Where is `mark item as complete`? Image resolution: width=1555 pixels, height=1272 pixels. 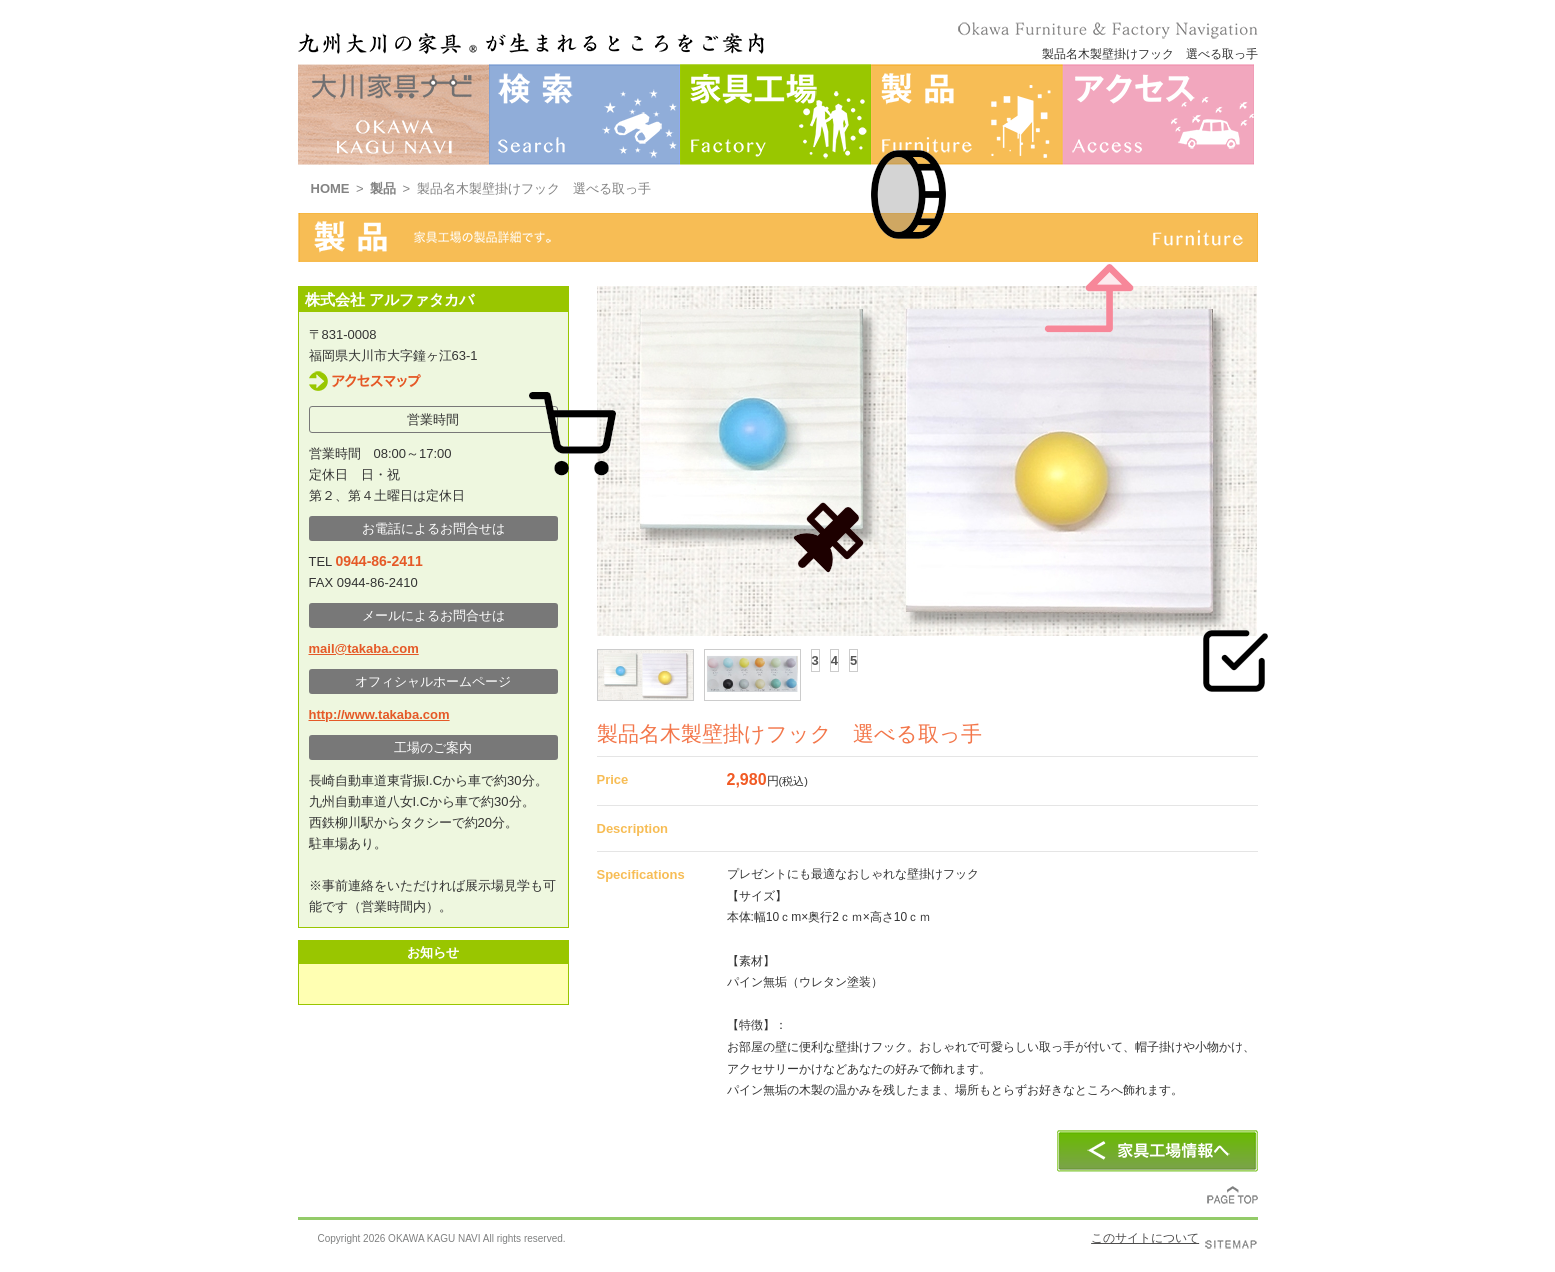 mark item as complete is located at coordinates (1234, 661).